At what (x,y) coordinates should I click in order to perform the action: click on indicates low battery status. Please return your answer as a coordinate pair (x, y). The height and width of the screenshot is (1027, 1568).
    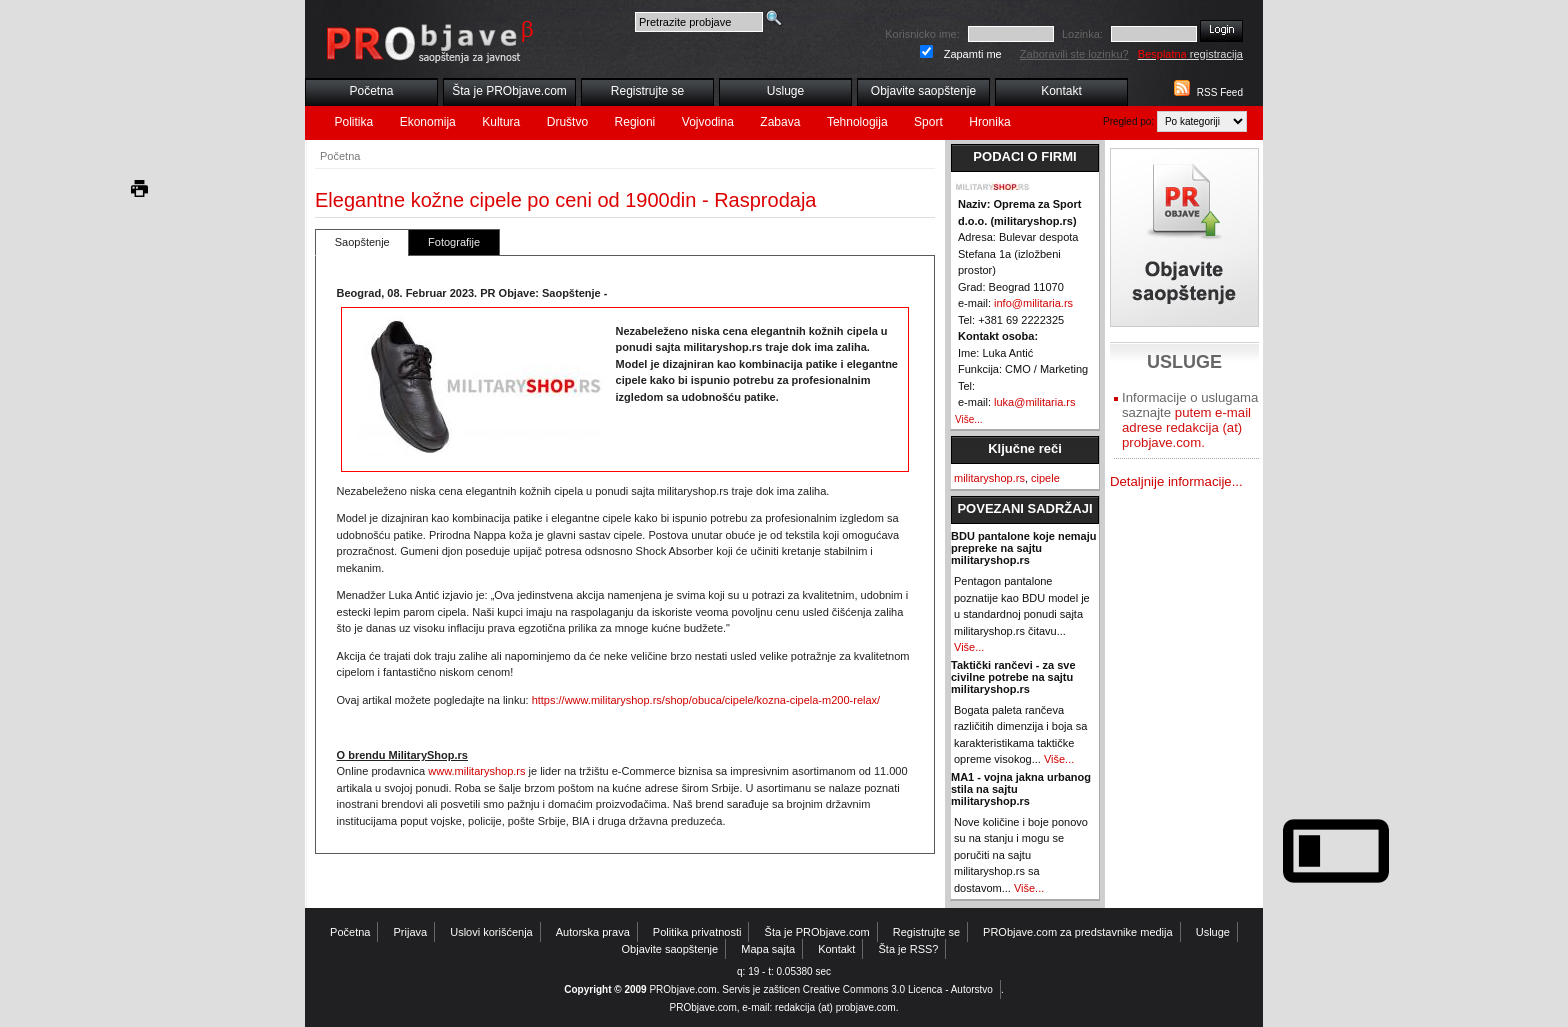
    Looking at the image, I should click on (1336, 851).